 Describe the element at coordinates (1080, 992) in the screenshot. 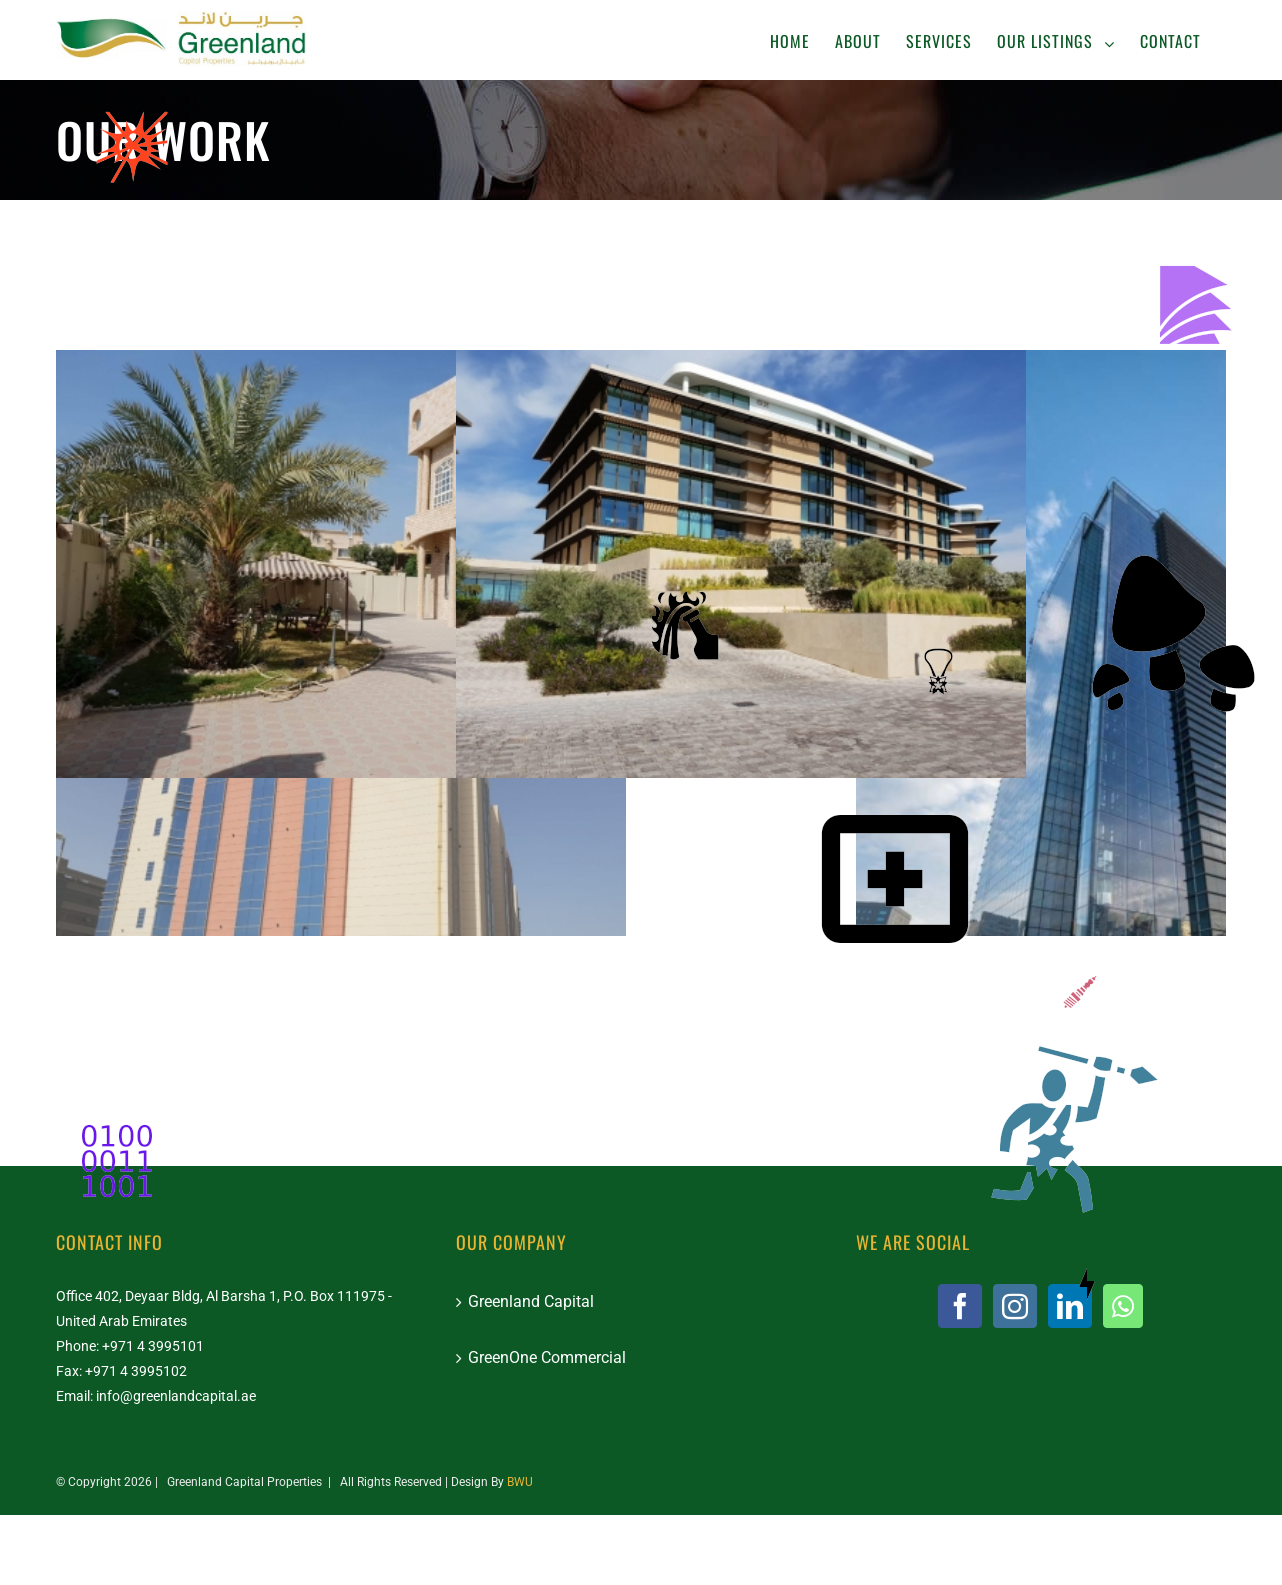

I see `view engine or vehicle diagnostics` at that location.